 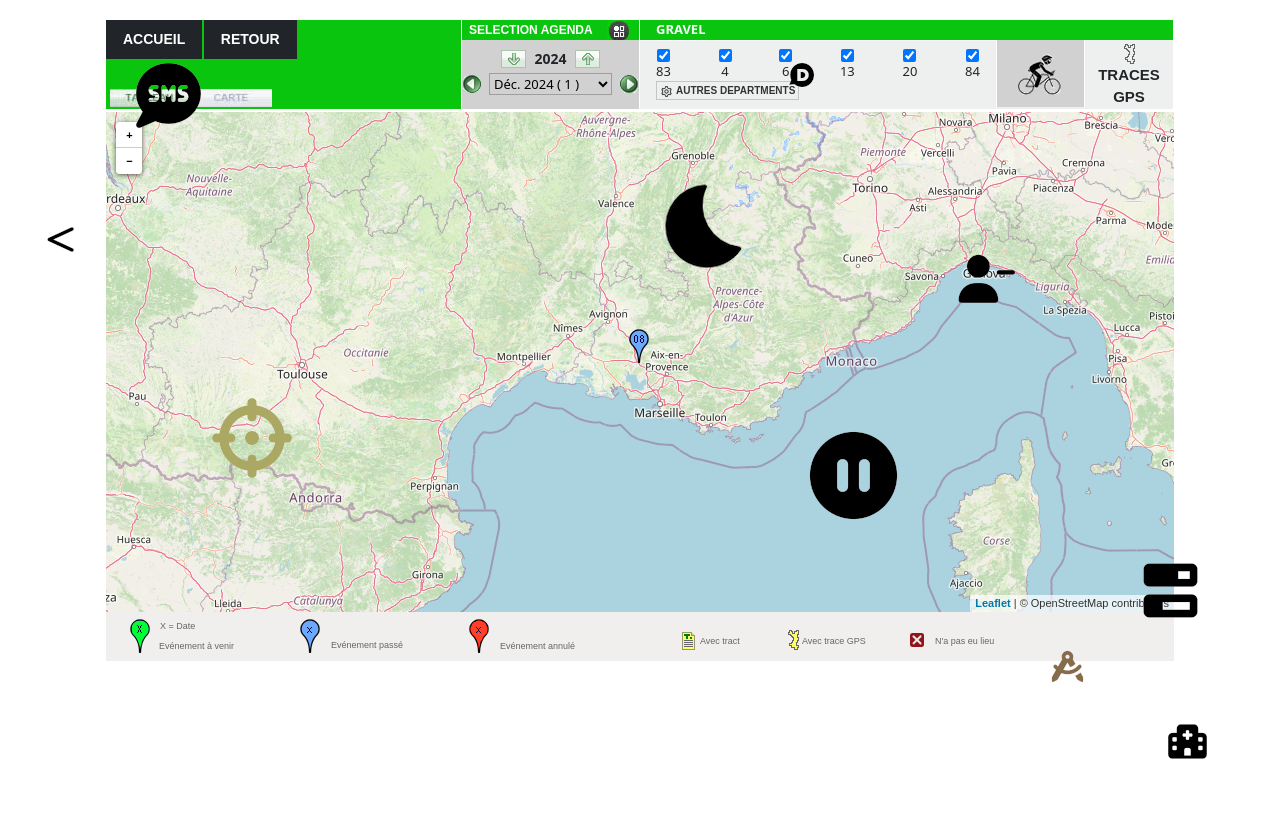 I want to click on view task or download progress, so click(x=1170, y=590).